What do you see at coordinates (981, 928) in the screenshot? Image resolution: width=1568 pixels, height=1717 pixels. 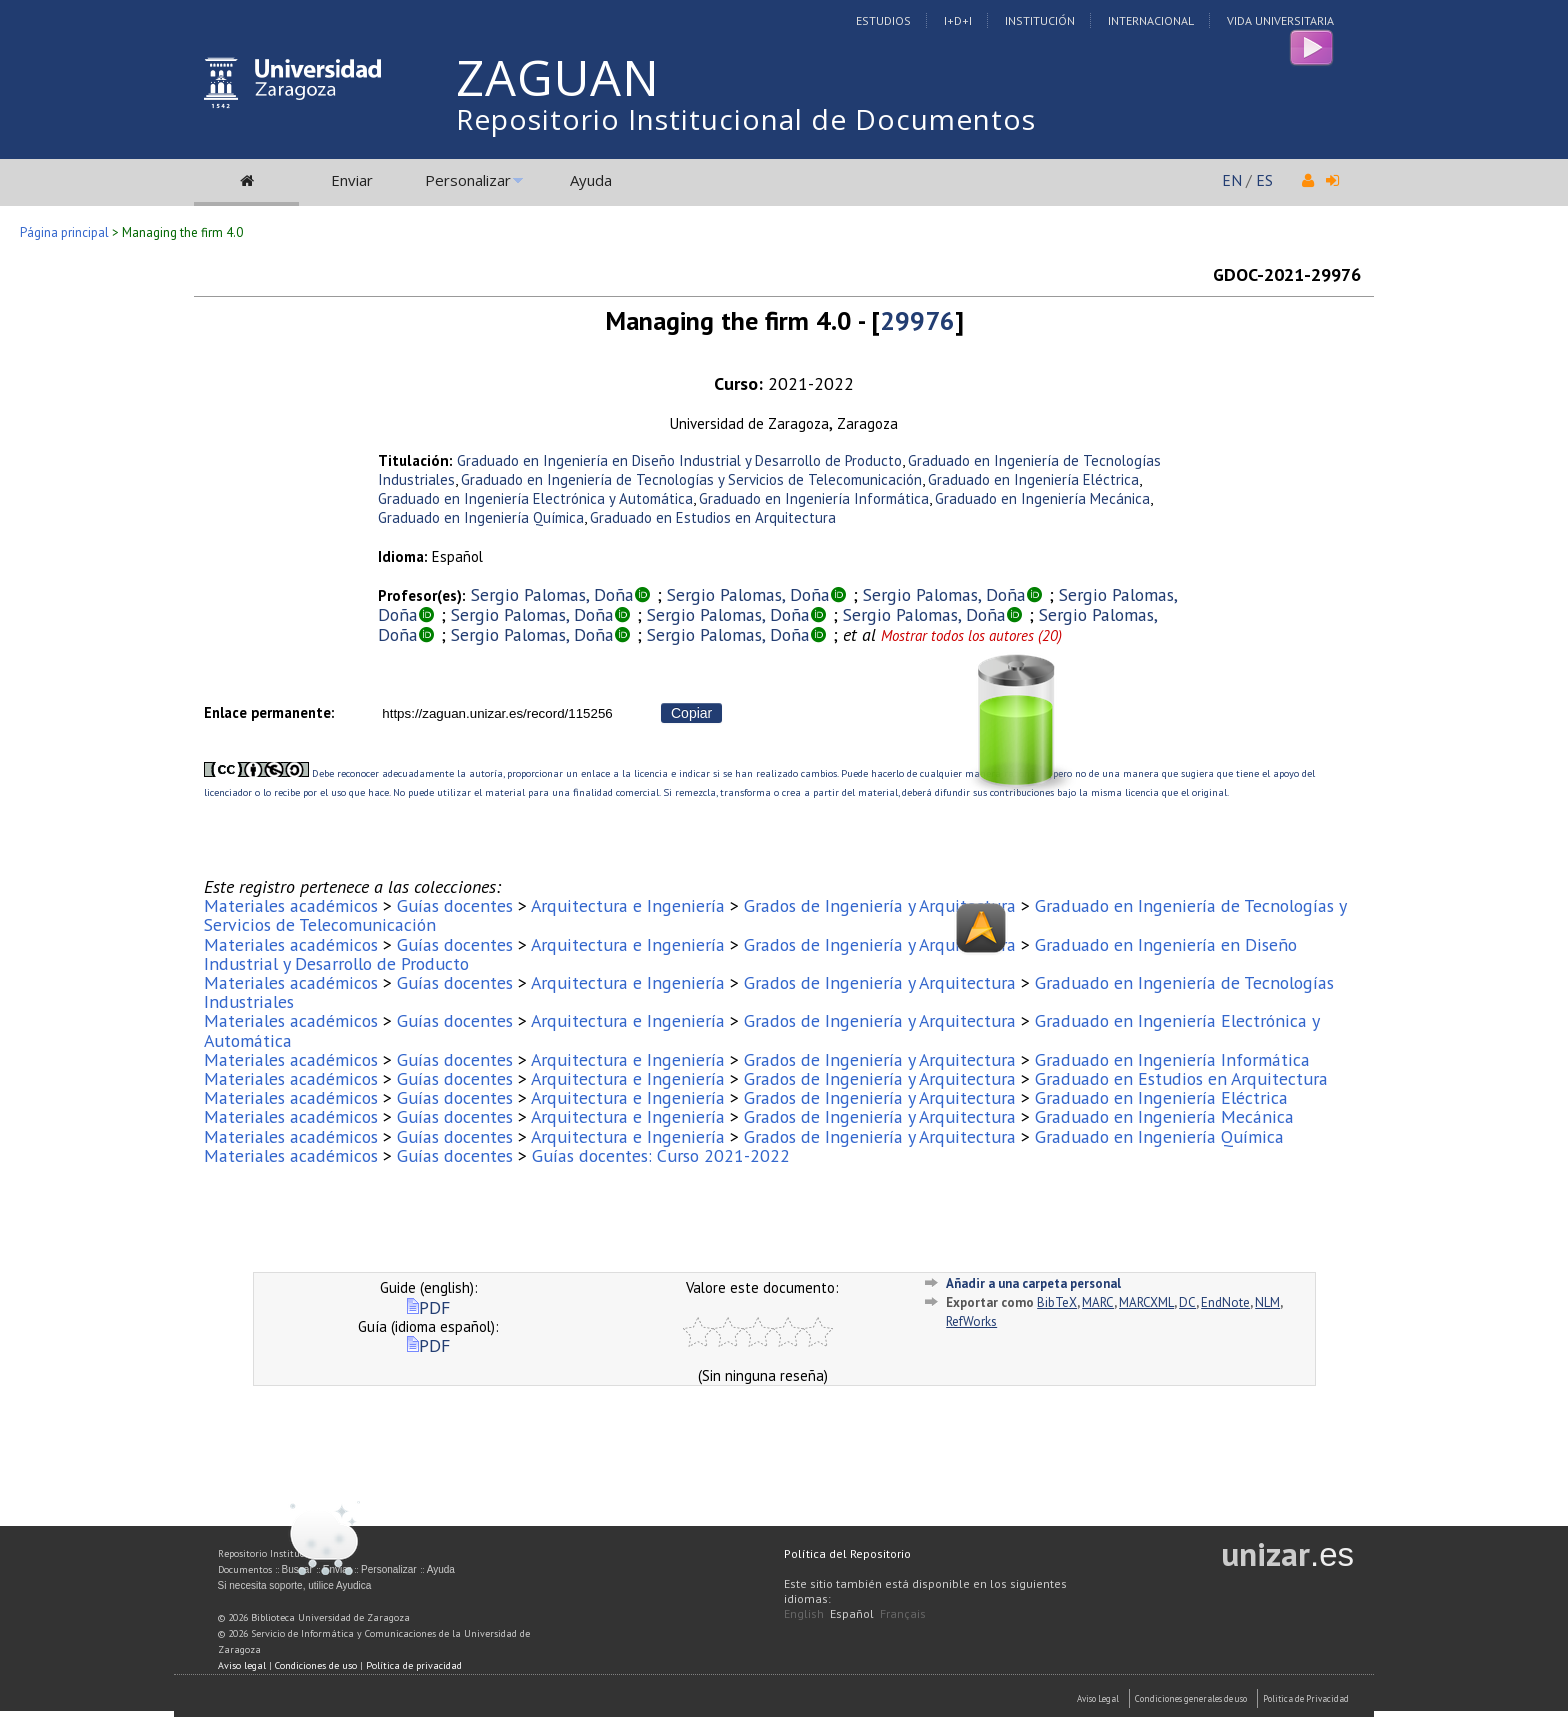 I see `open akira vector graphics editor` at bounding box center [981, 928].